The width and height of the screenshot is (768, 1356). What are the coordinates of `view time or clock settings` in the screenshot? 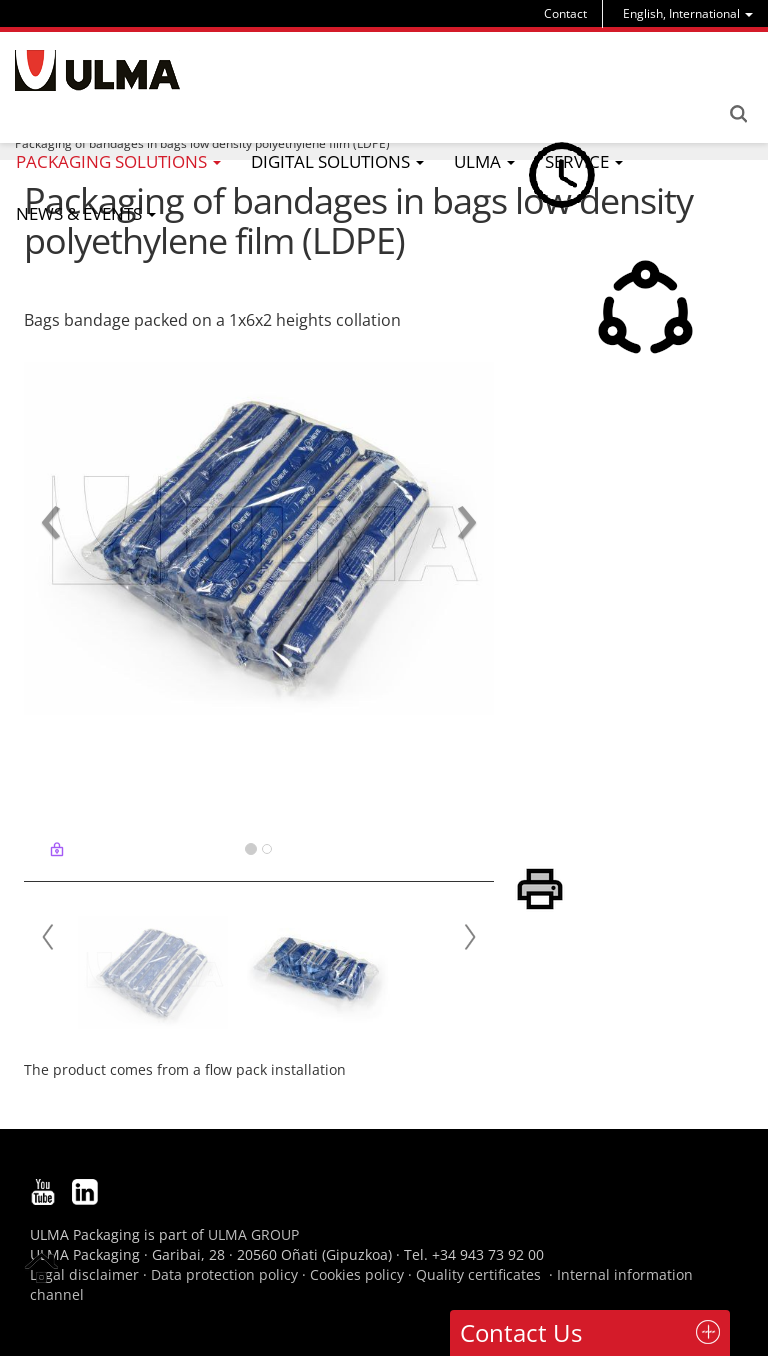 It's located at (562, 175).